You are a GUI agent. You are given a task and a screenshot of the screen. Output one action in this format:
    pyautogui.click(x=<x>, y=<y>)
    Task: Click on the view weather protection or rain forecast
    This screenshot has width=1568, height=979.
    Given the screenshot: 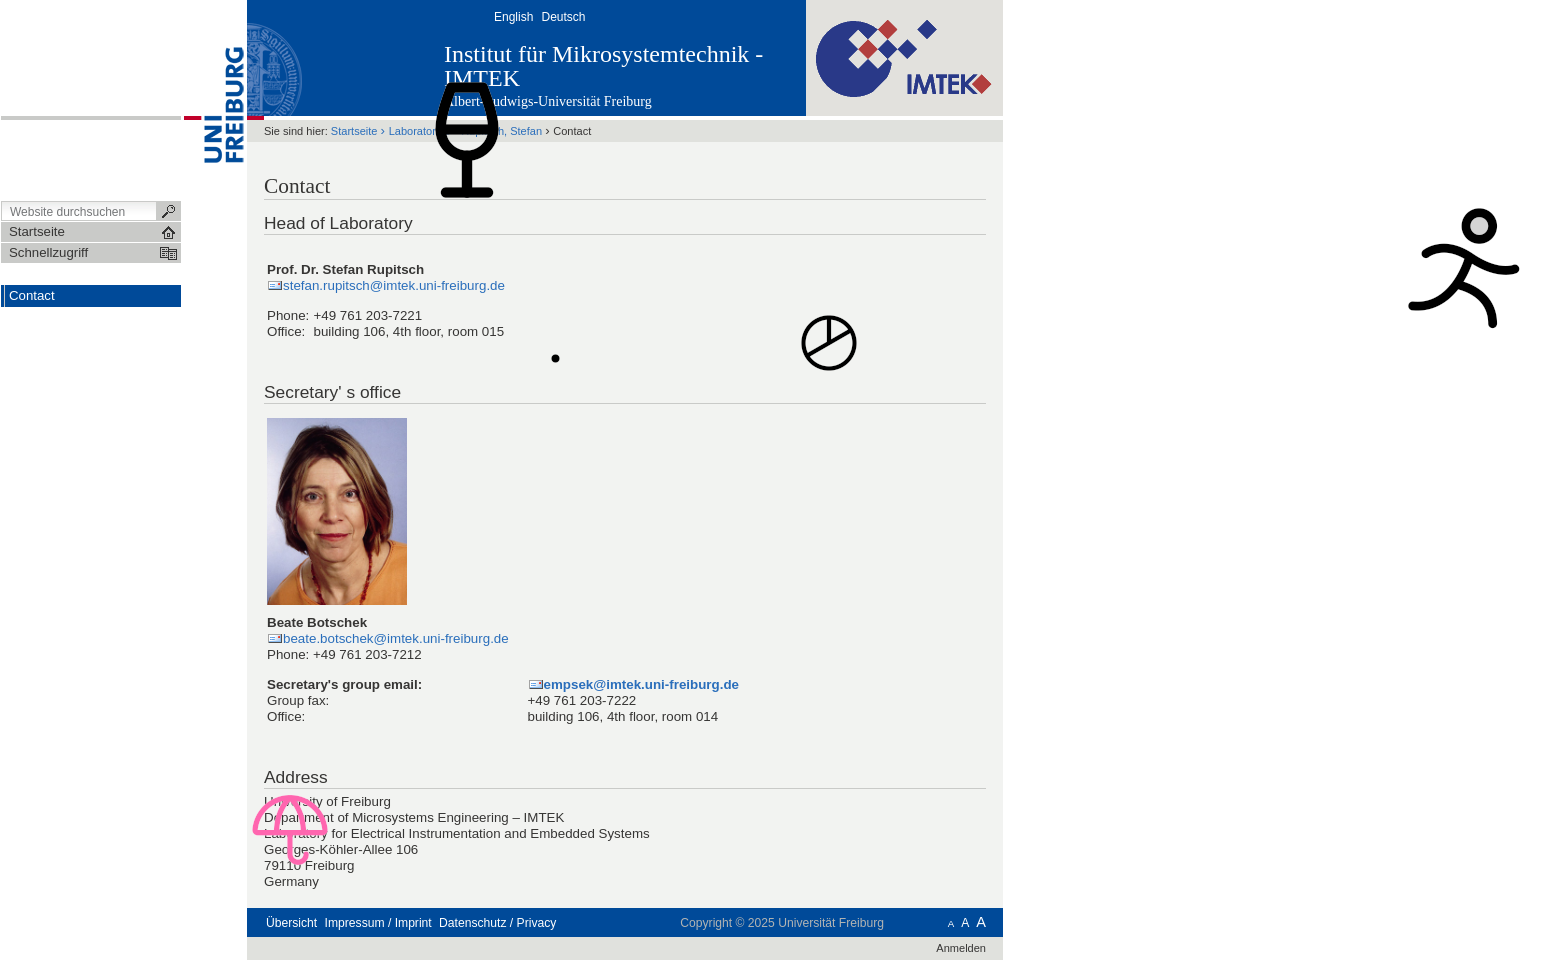 What is the action you would take?
    pyautogui.click(x=290, y=830)
    